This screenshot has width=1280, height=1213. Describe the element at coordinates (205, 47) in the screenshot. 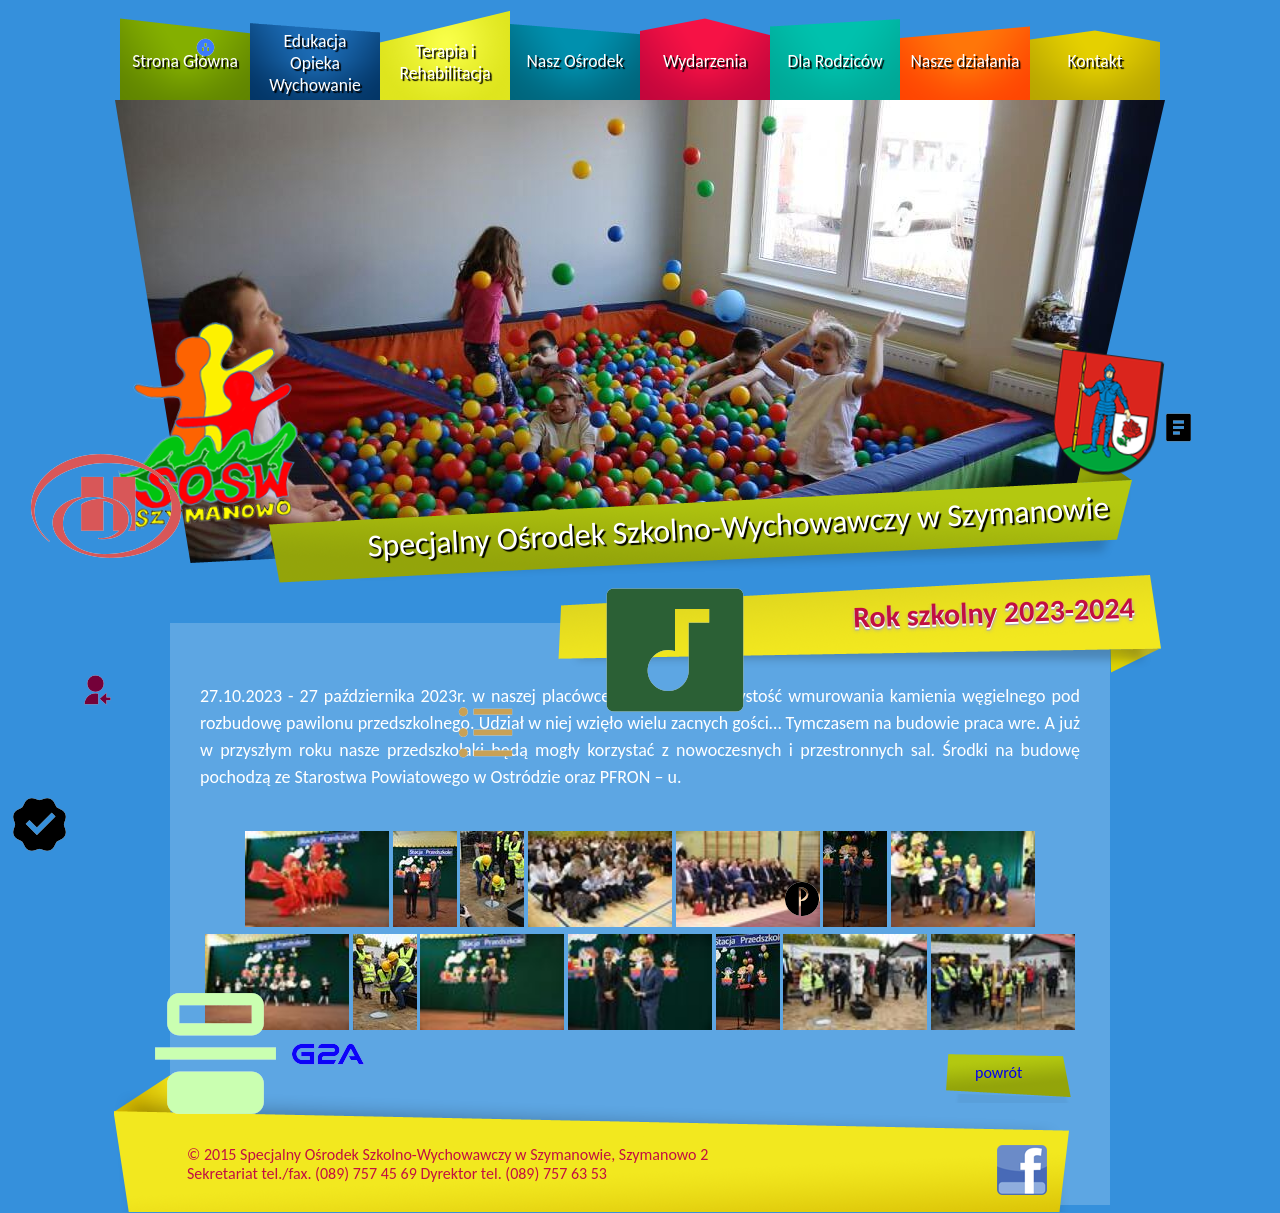

I see `electrical outlet or power socket indicator` at that location.